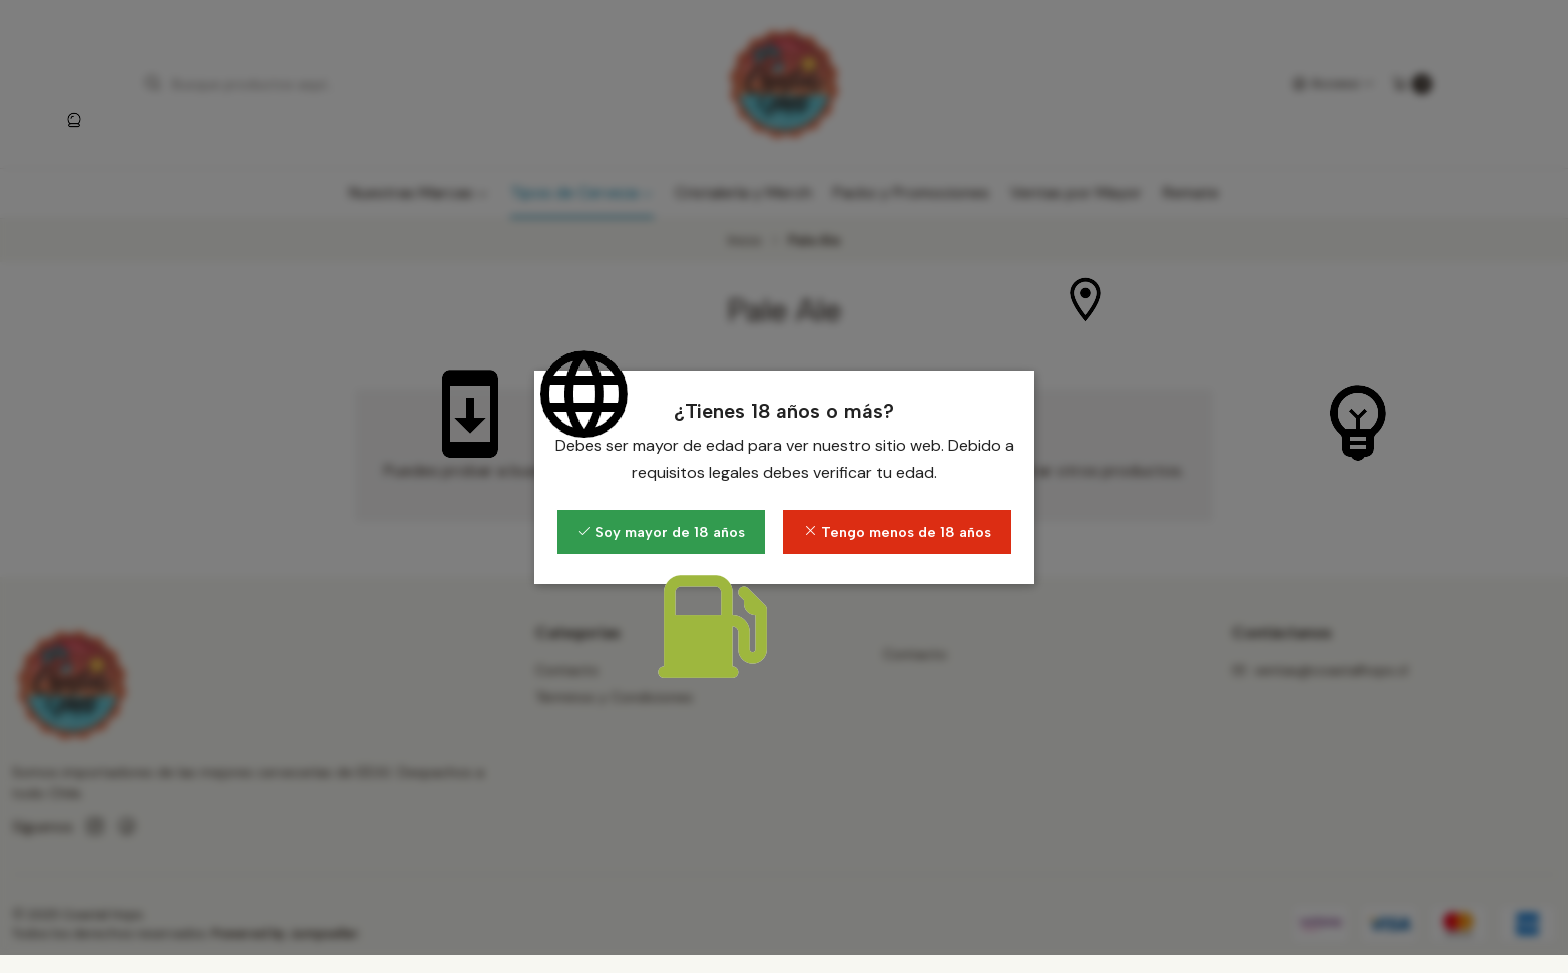  What do you see at coordinates (1085, 299) in the screenshot?
I see `view current location on map` at bounding box center [1085, 299].